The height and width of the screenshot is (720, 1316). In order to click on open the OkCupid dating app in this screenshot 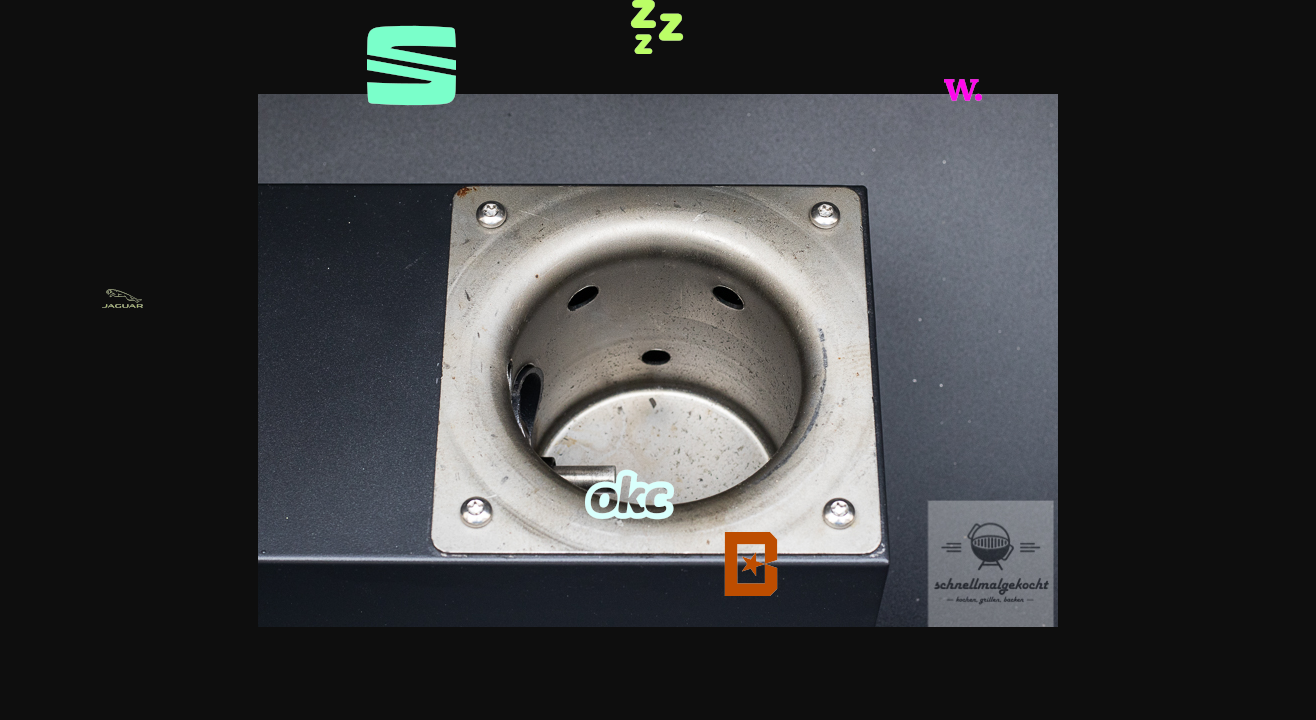, I will do `click(629, 494)`.